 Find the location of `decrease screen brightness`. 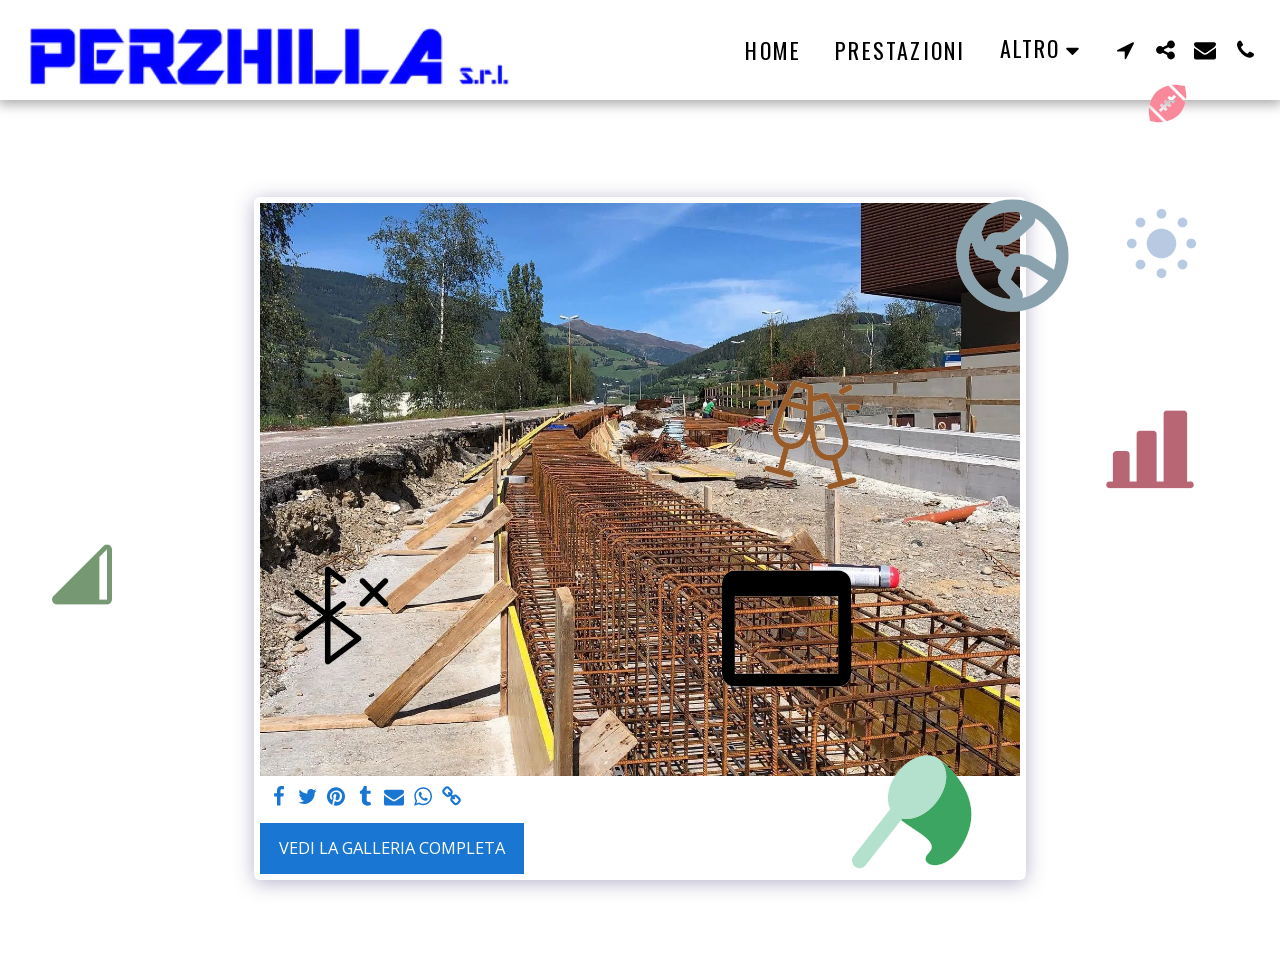

decrease screen brightness is located at coordinates (1161, 243).